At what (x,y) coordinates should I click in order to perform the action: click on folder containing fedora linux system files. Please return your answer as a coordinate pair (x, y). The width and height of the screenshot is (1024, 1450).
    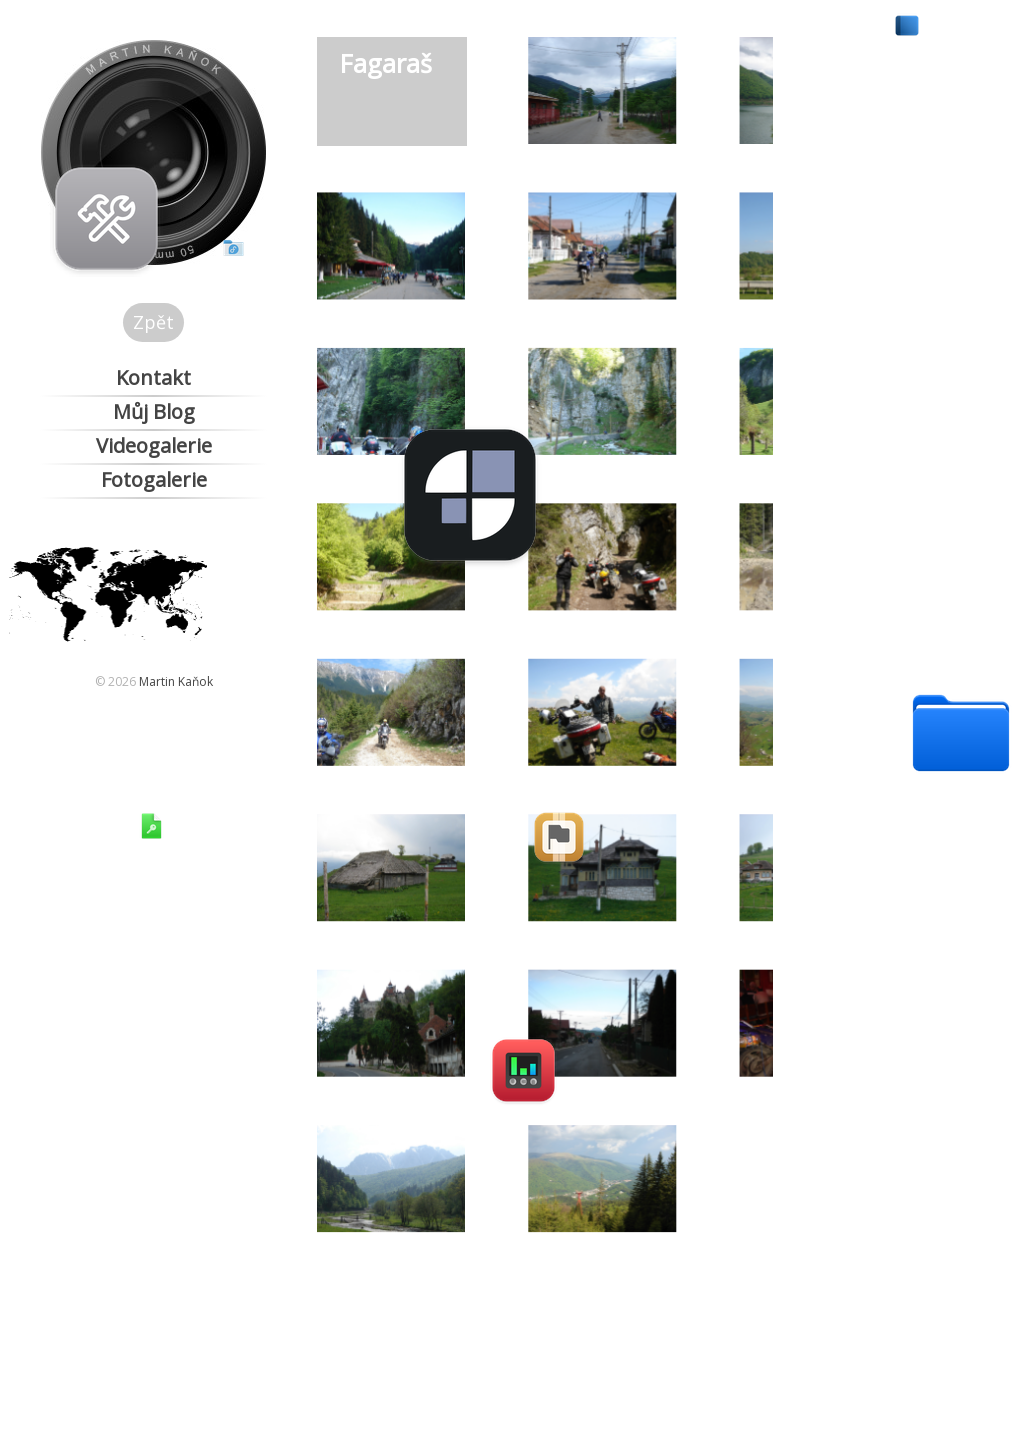
    Looking at the image, I should click on (233, 248).